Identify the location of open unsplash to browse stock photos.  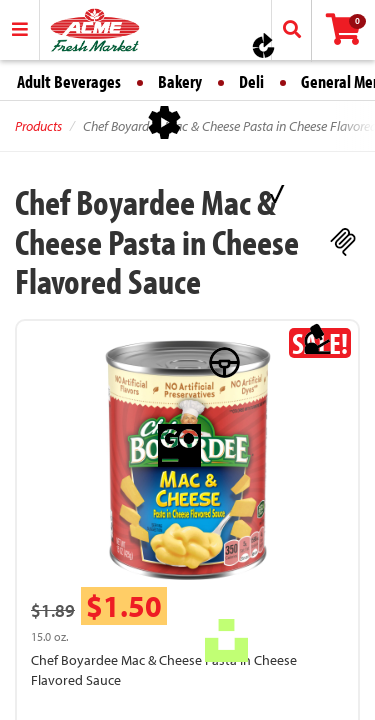
(226, 640).